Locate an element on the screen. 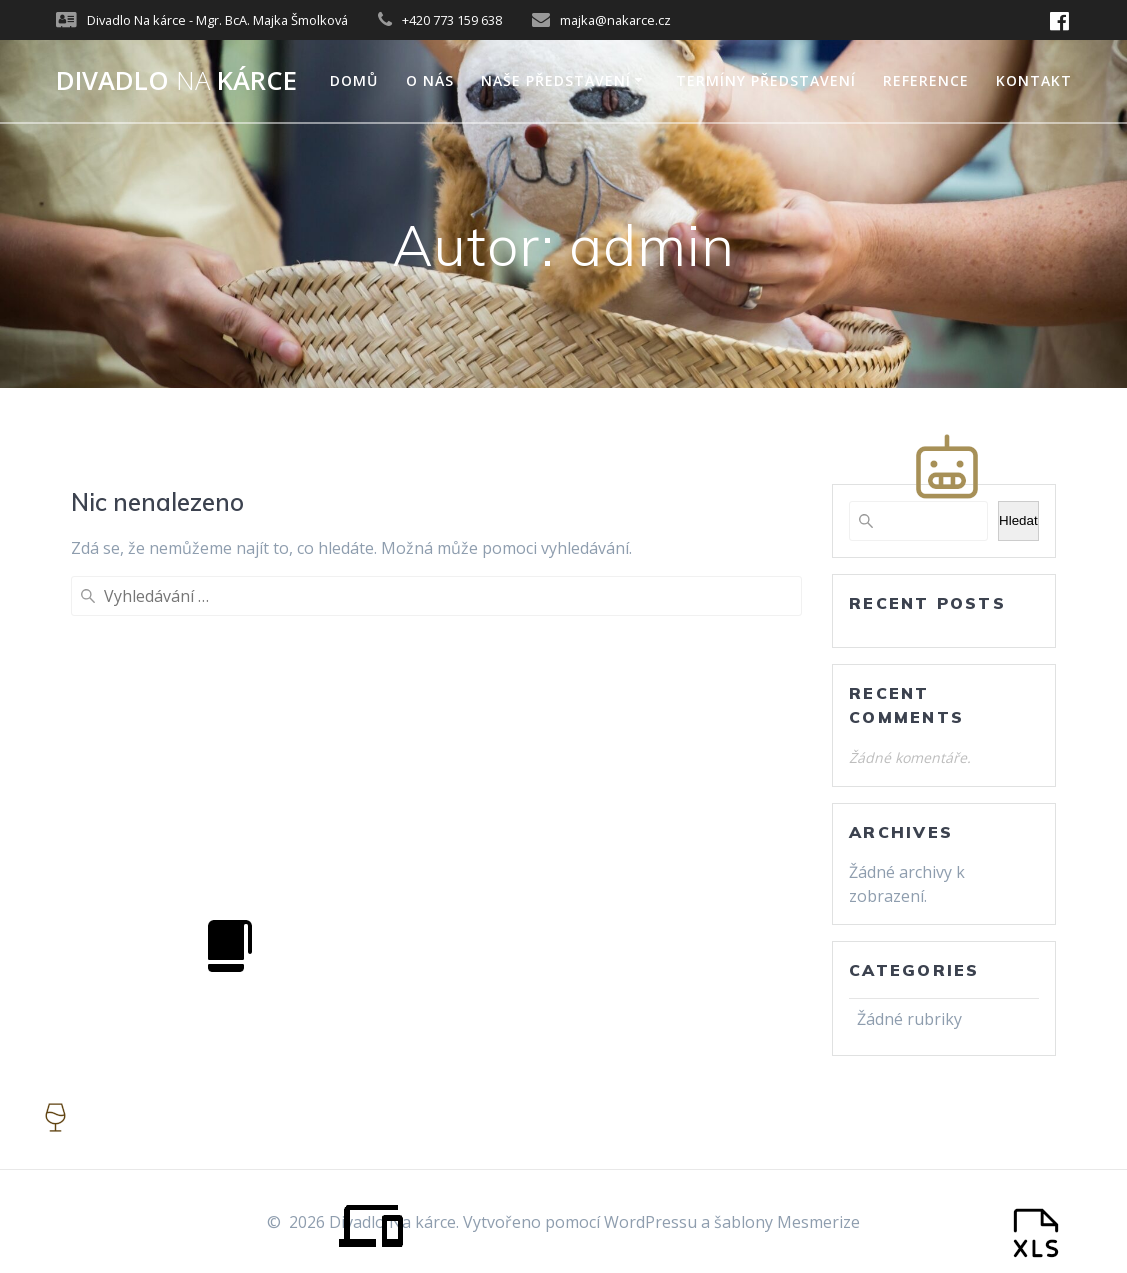  access AI assistant or chatbot is located at coordinates (947, 470).